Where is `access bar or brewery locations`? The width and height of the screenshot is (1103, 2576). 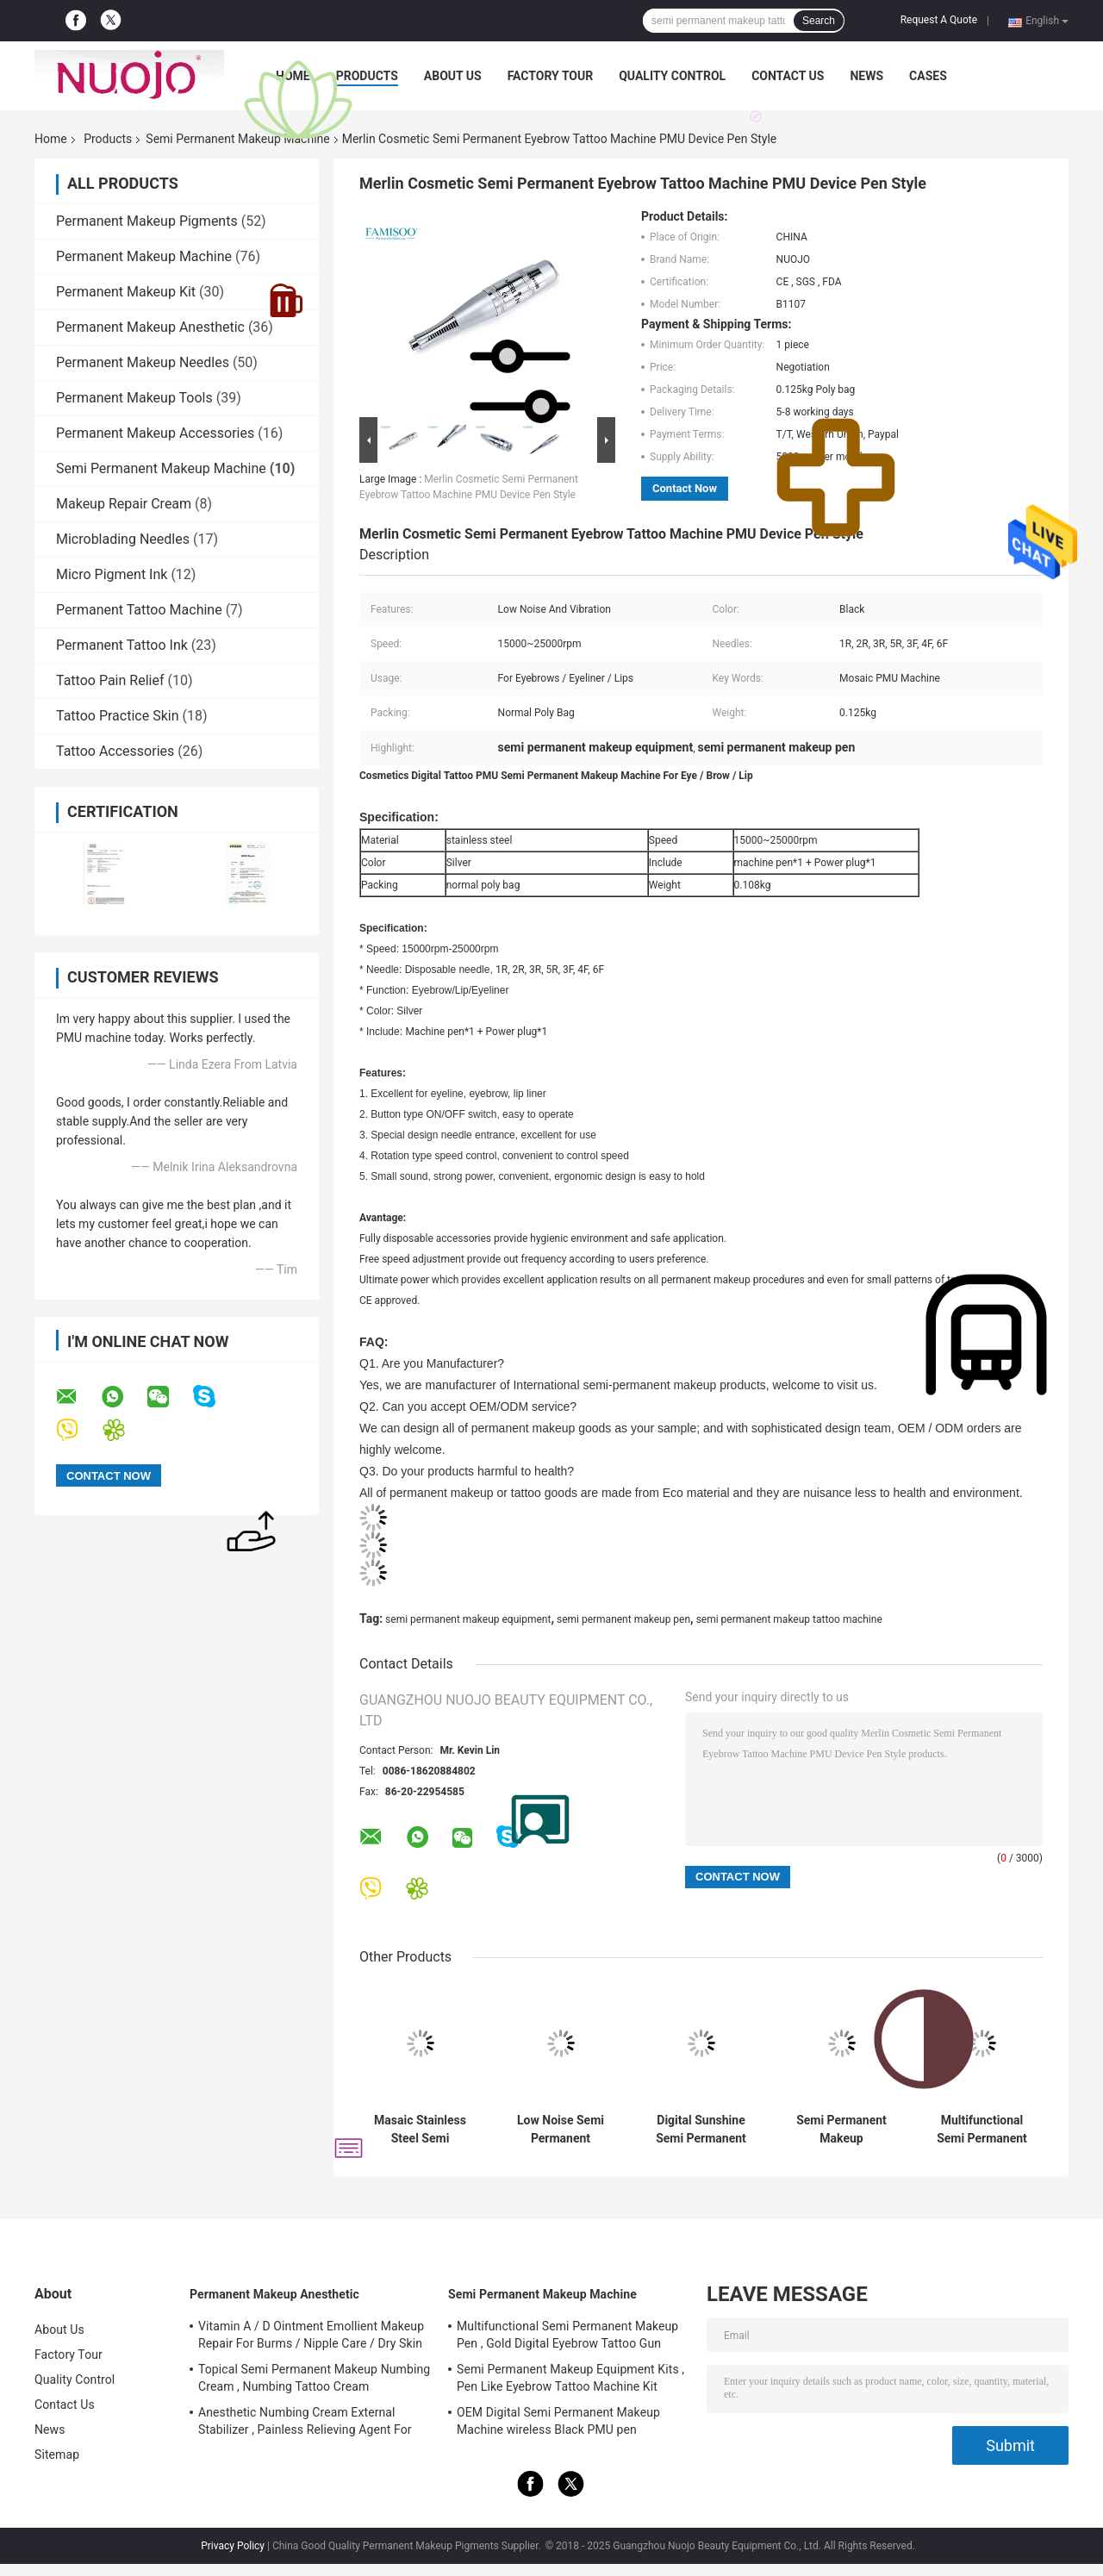
access bar or brewery locations is located at coordinates (284, 302).